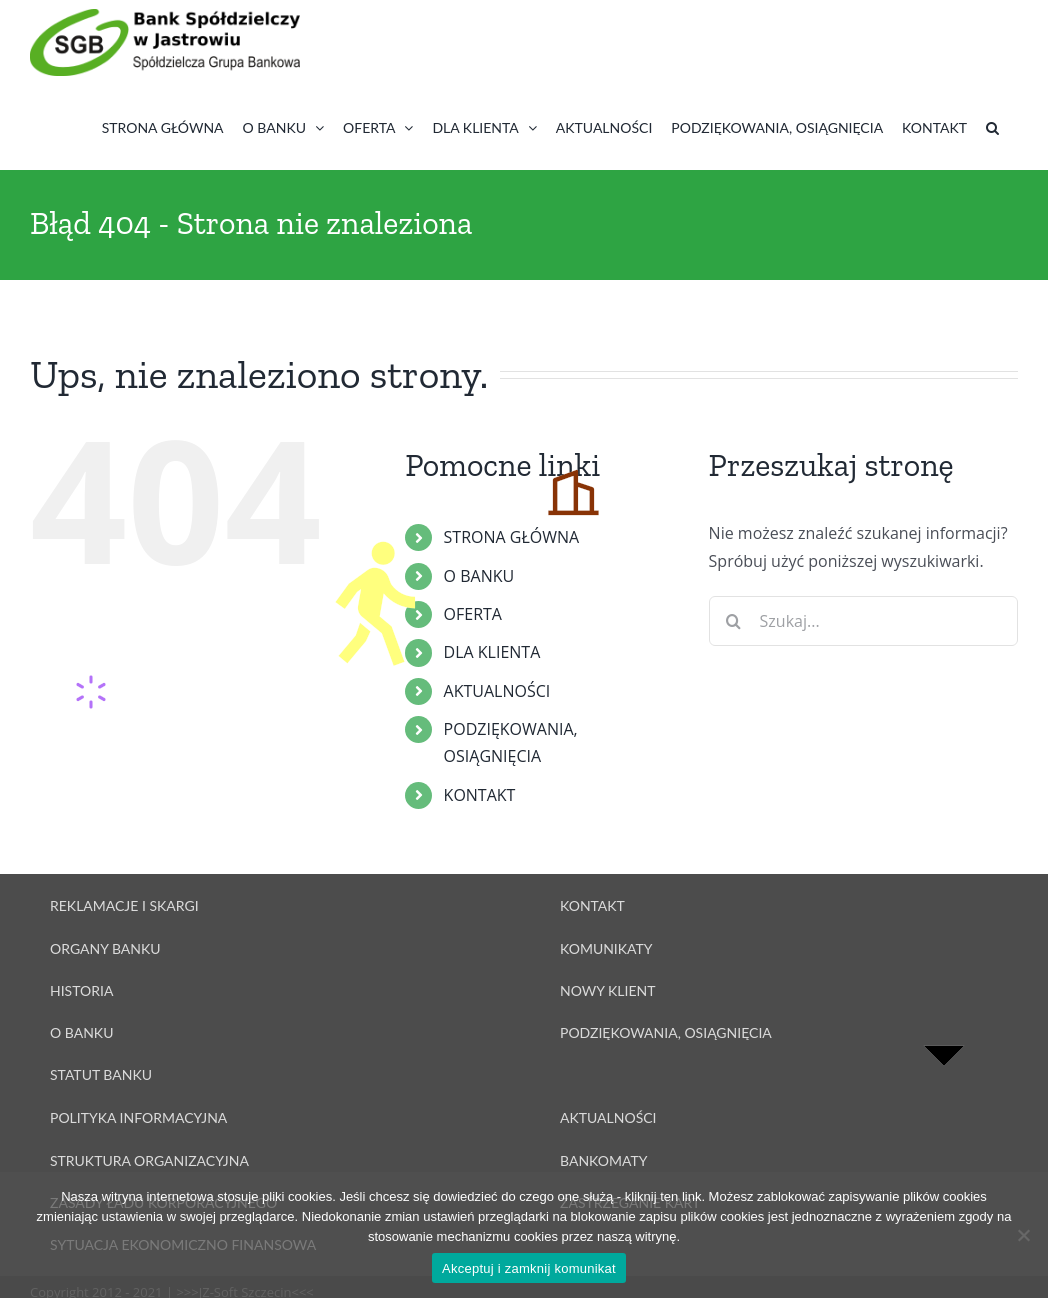 Image resolution: width=1048 pixels, height=1298 pixels. Describe the element at coordinates (944, 1056) in the screenshot. I see `expand a dropdown menu` at that location.